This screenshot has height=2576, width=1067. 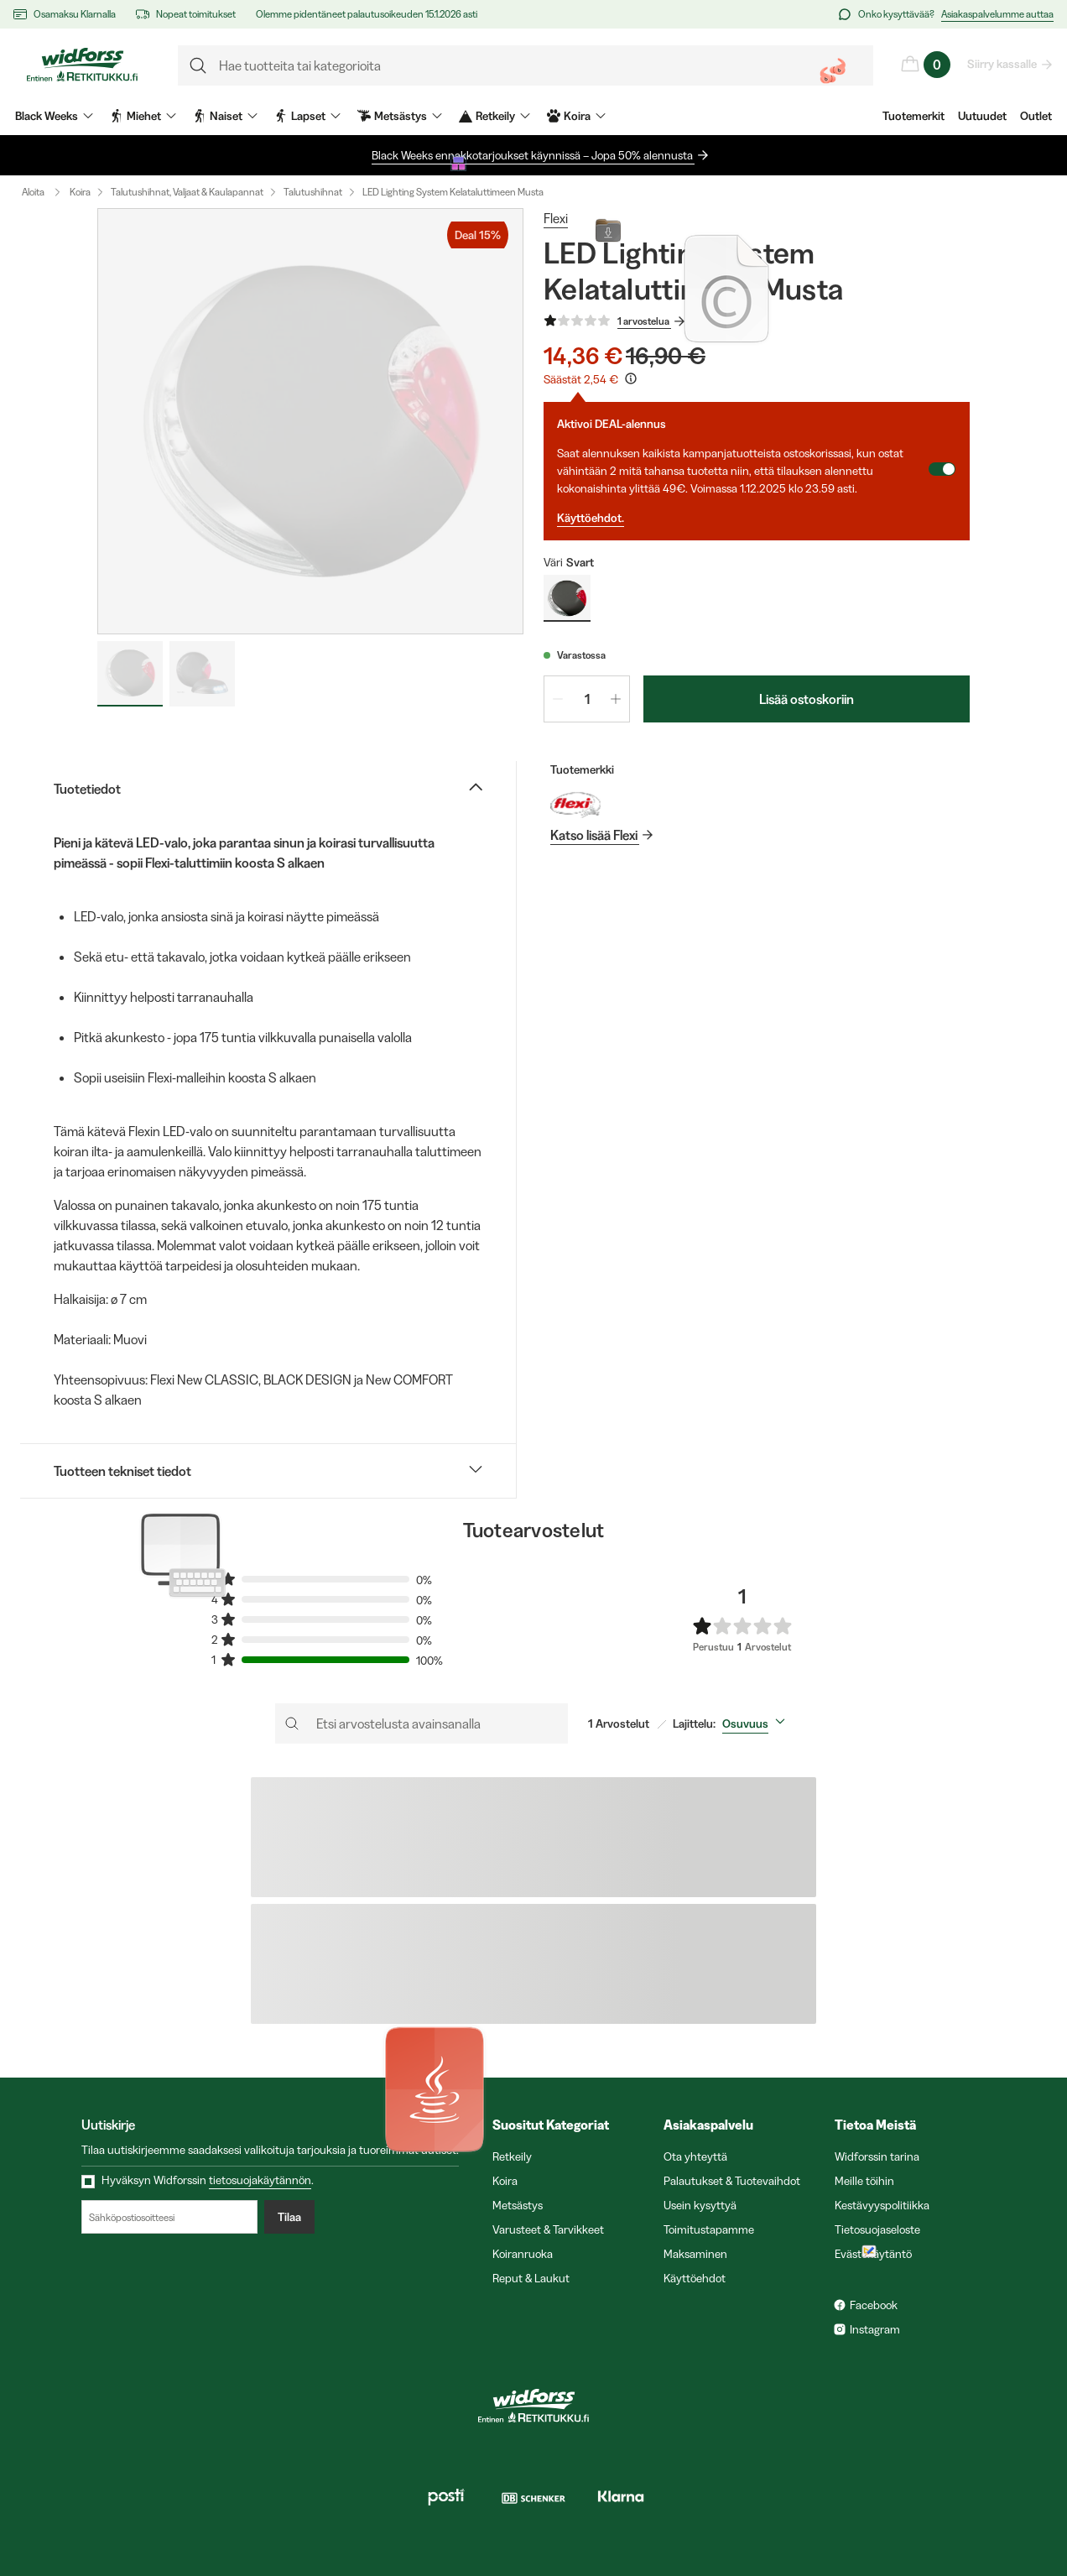 What do you see at coordinates (183, 1554) in the screenshot?
I see `access computer or desktop settings` at bounding box center [183, 1554].